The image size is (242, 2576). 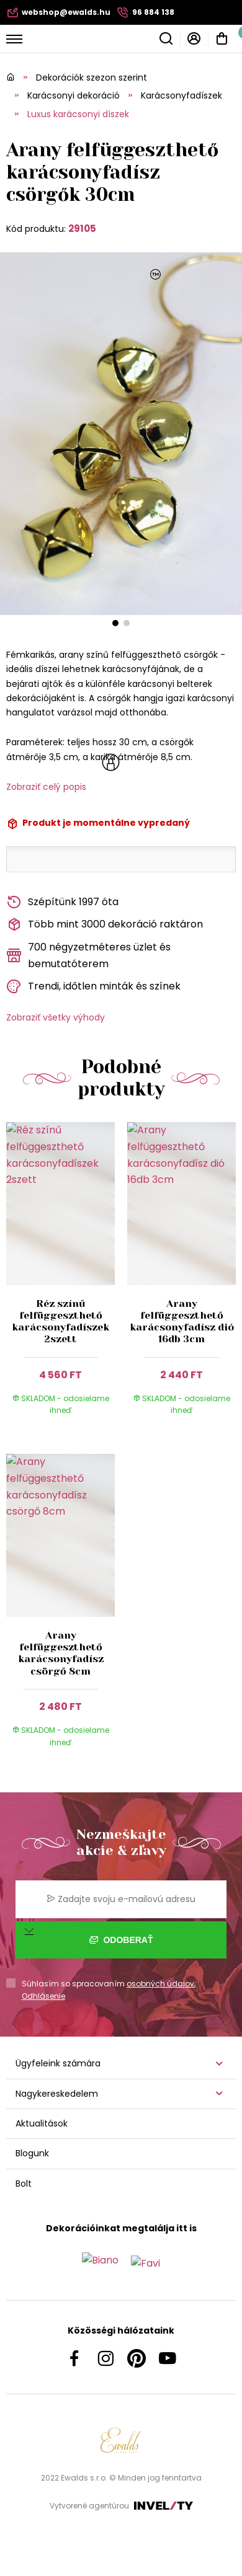 What do you see at coordinates (29, 1931) in the screenshot?
I see `collapse content or section` at bounding box center [29, 1931].